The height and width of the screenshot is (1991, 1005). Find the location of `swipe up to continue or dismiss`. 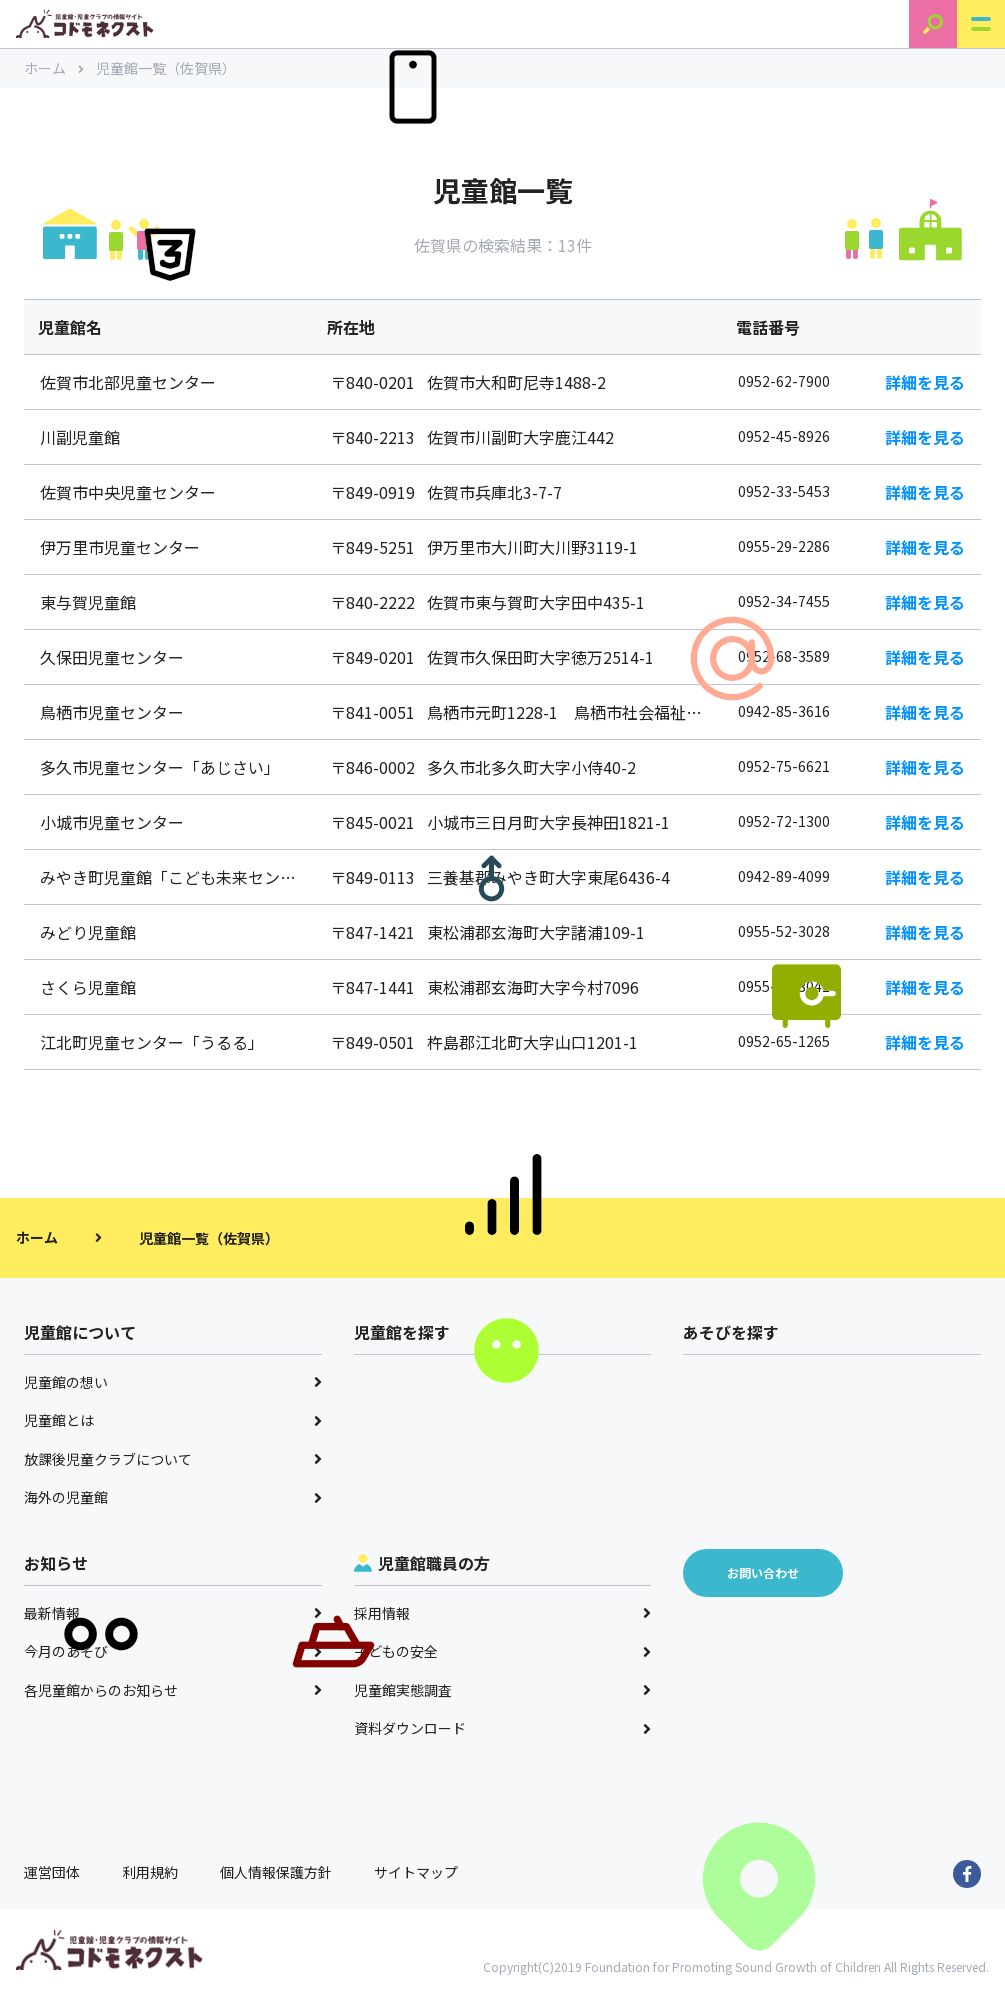

swipe up to continue or dismiss is located at coordinates (491, 878).